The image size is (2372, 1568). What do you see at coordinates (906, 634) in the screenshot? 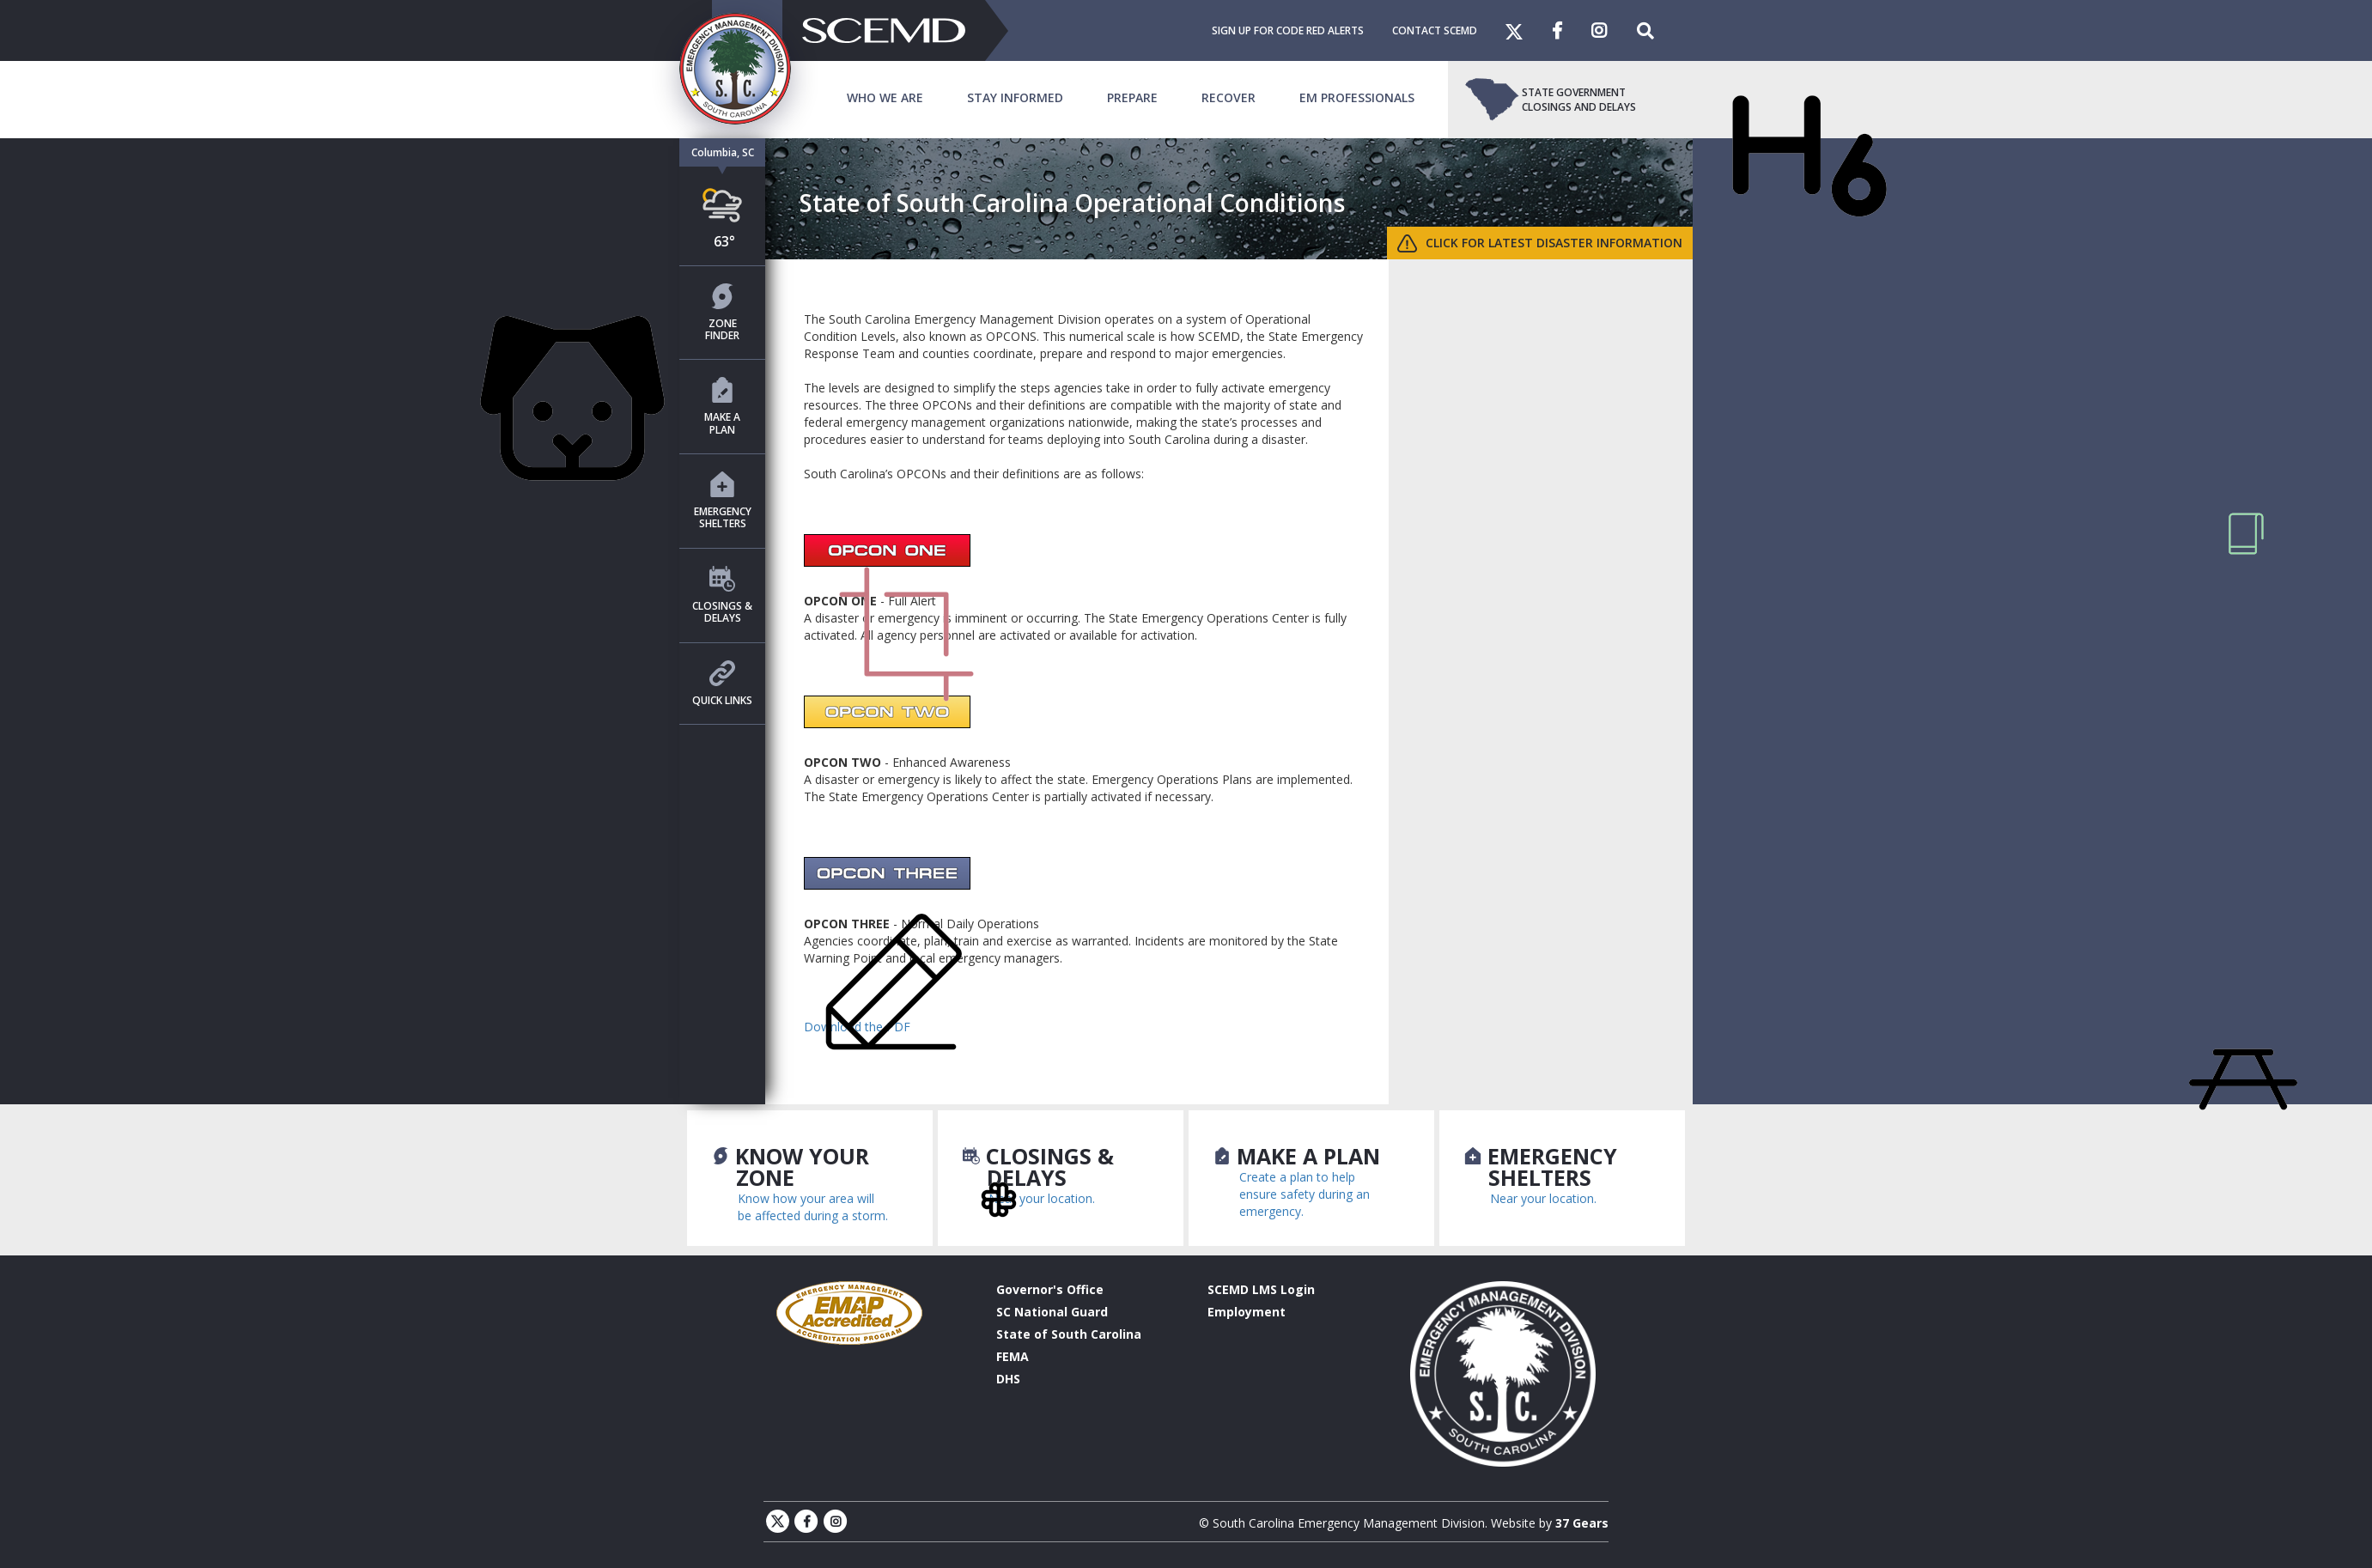
I see `crop an image` at bounding box center [906, 634].